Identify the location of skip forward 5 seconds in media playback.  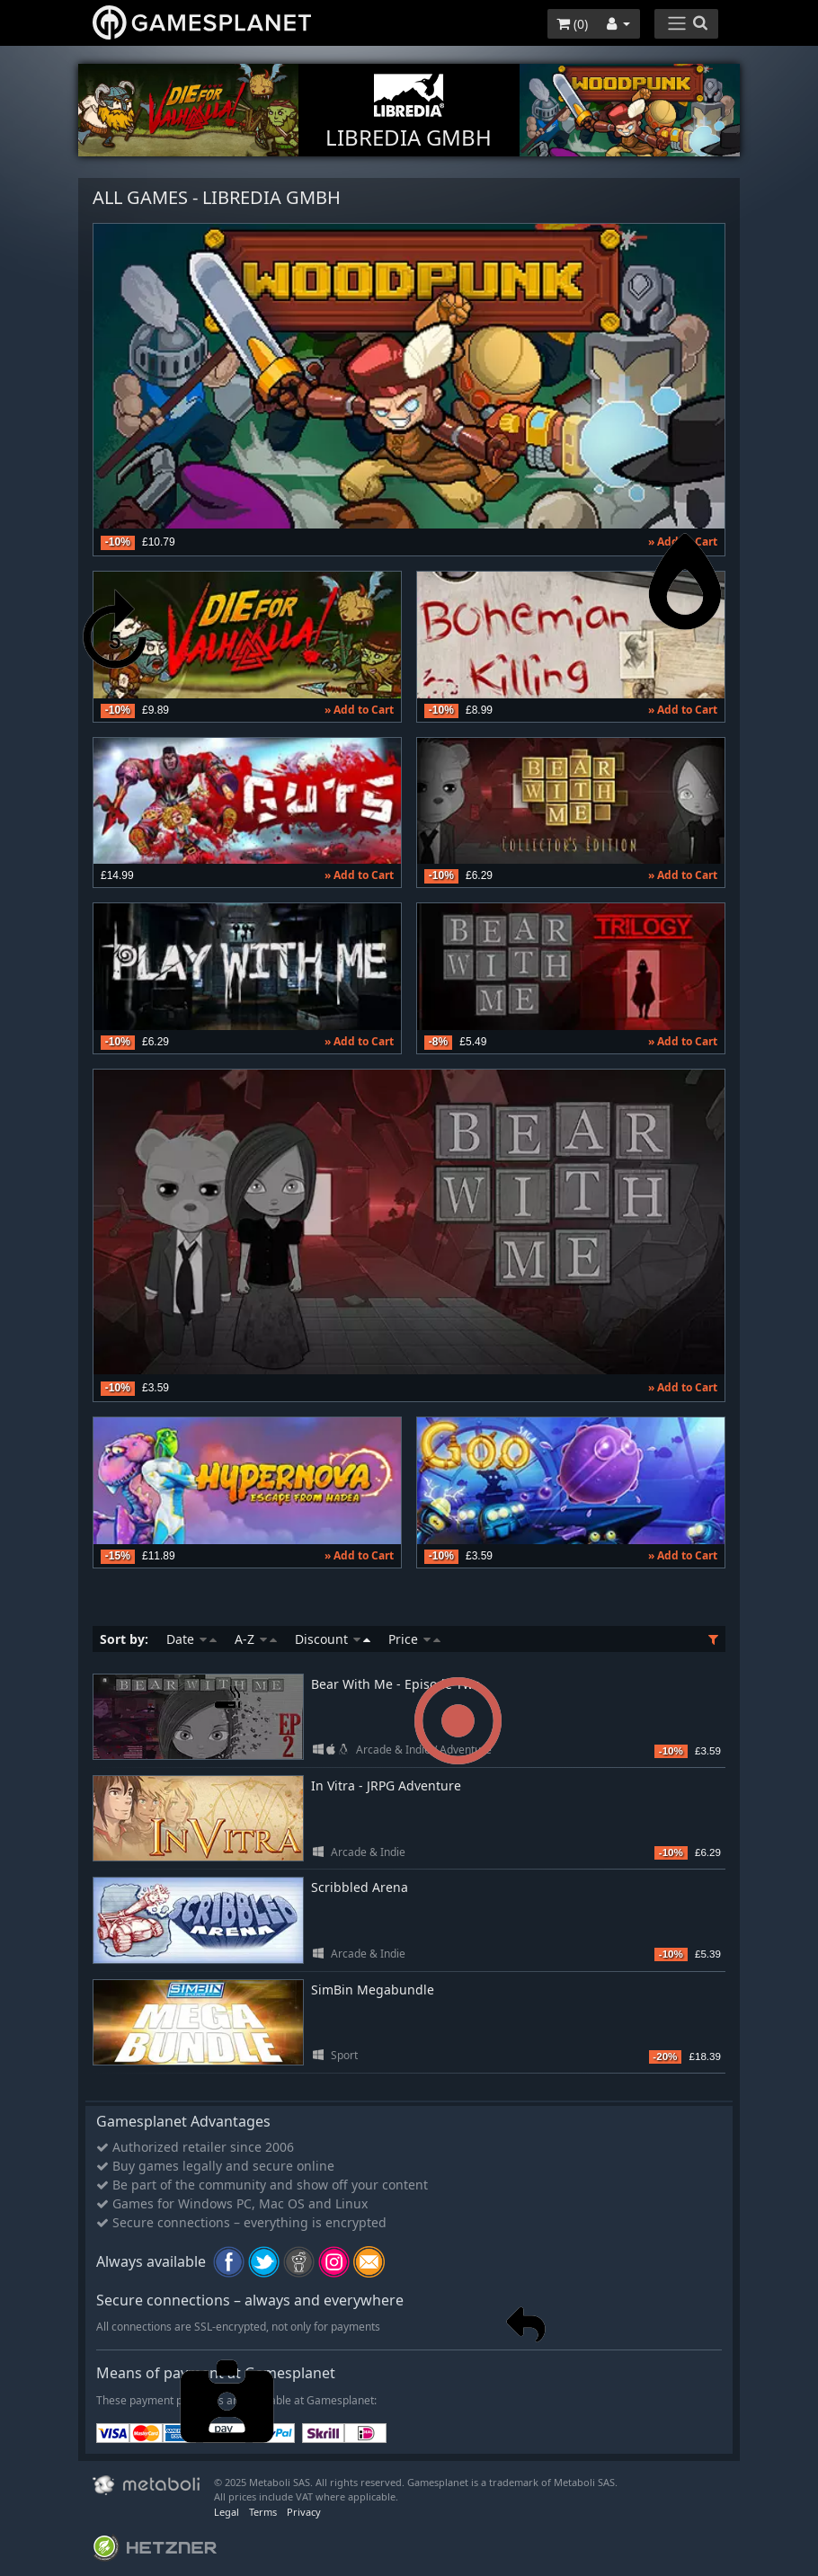
(115, 633).